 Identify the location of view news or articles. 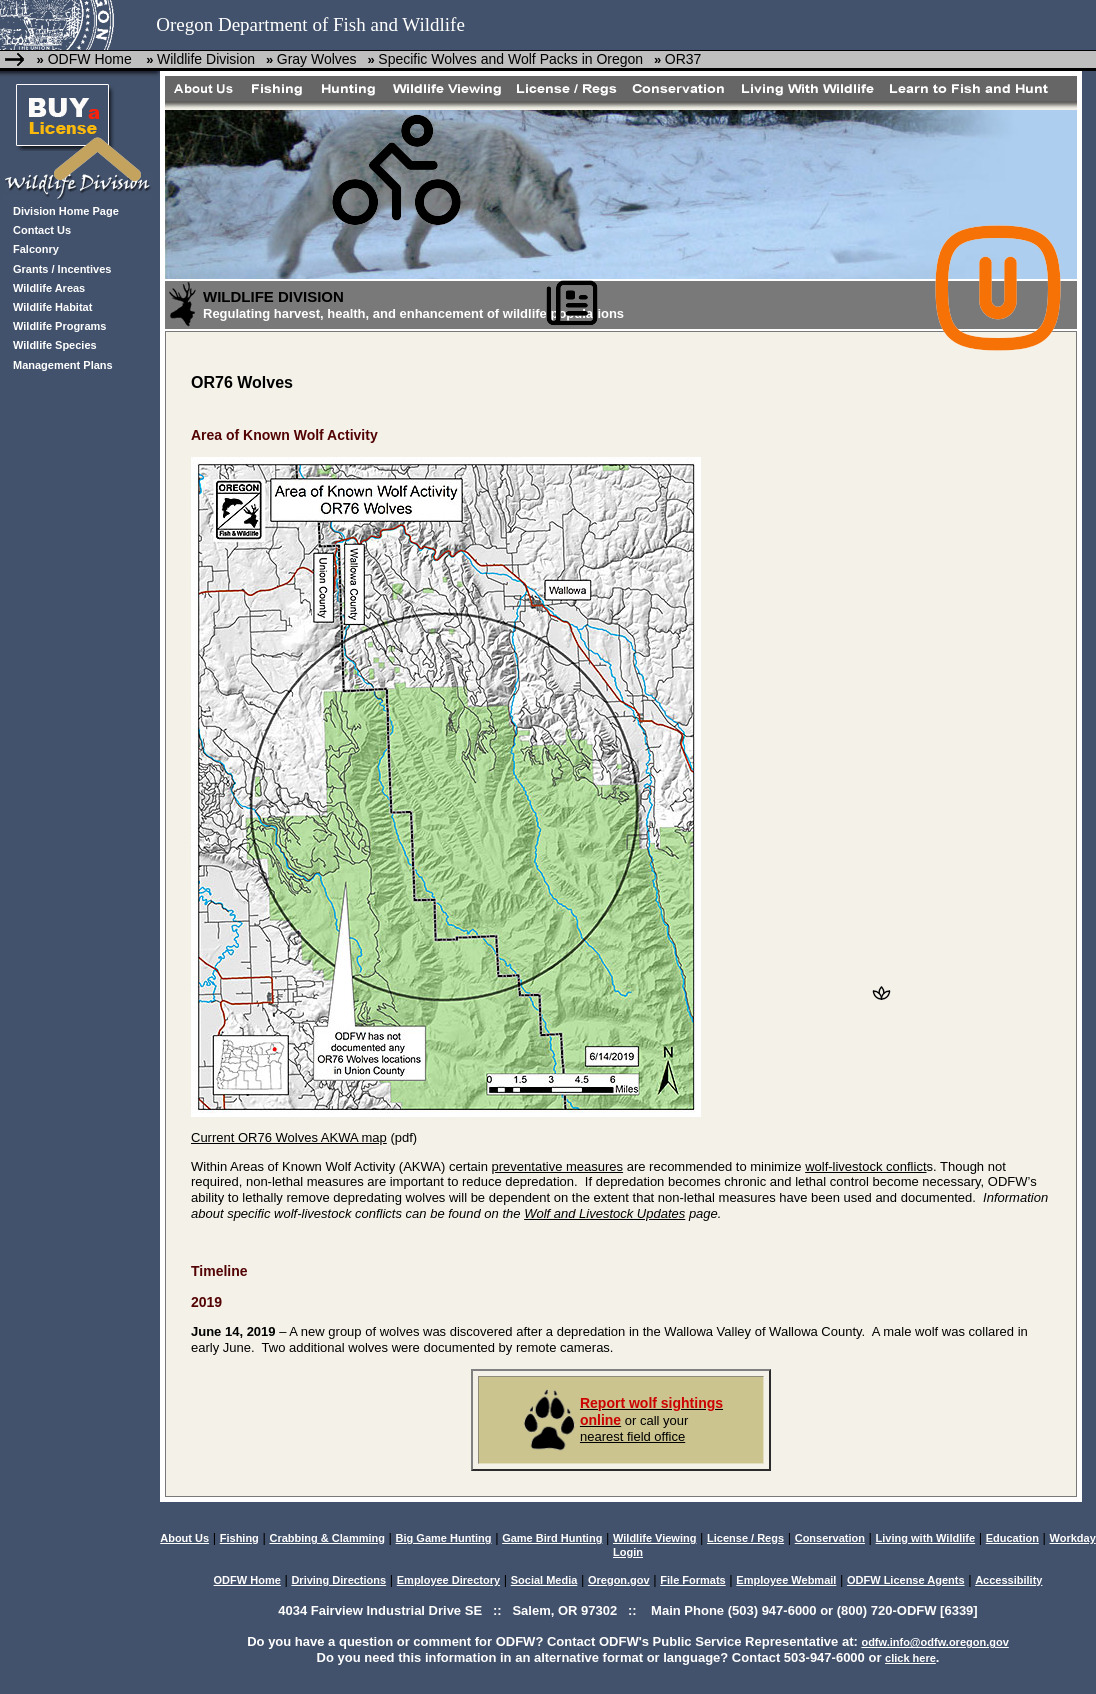
(572, 303).